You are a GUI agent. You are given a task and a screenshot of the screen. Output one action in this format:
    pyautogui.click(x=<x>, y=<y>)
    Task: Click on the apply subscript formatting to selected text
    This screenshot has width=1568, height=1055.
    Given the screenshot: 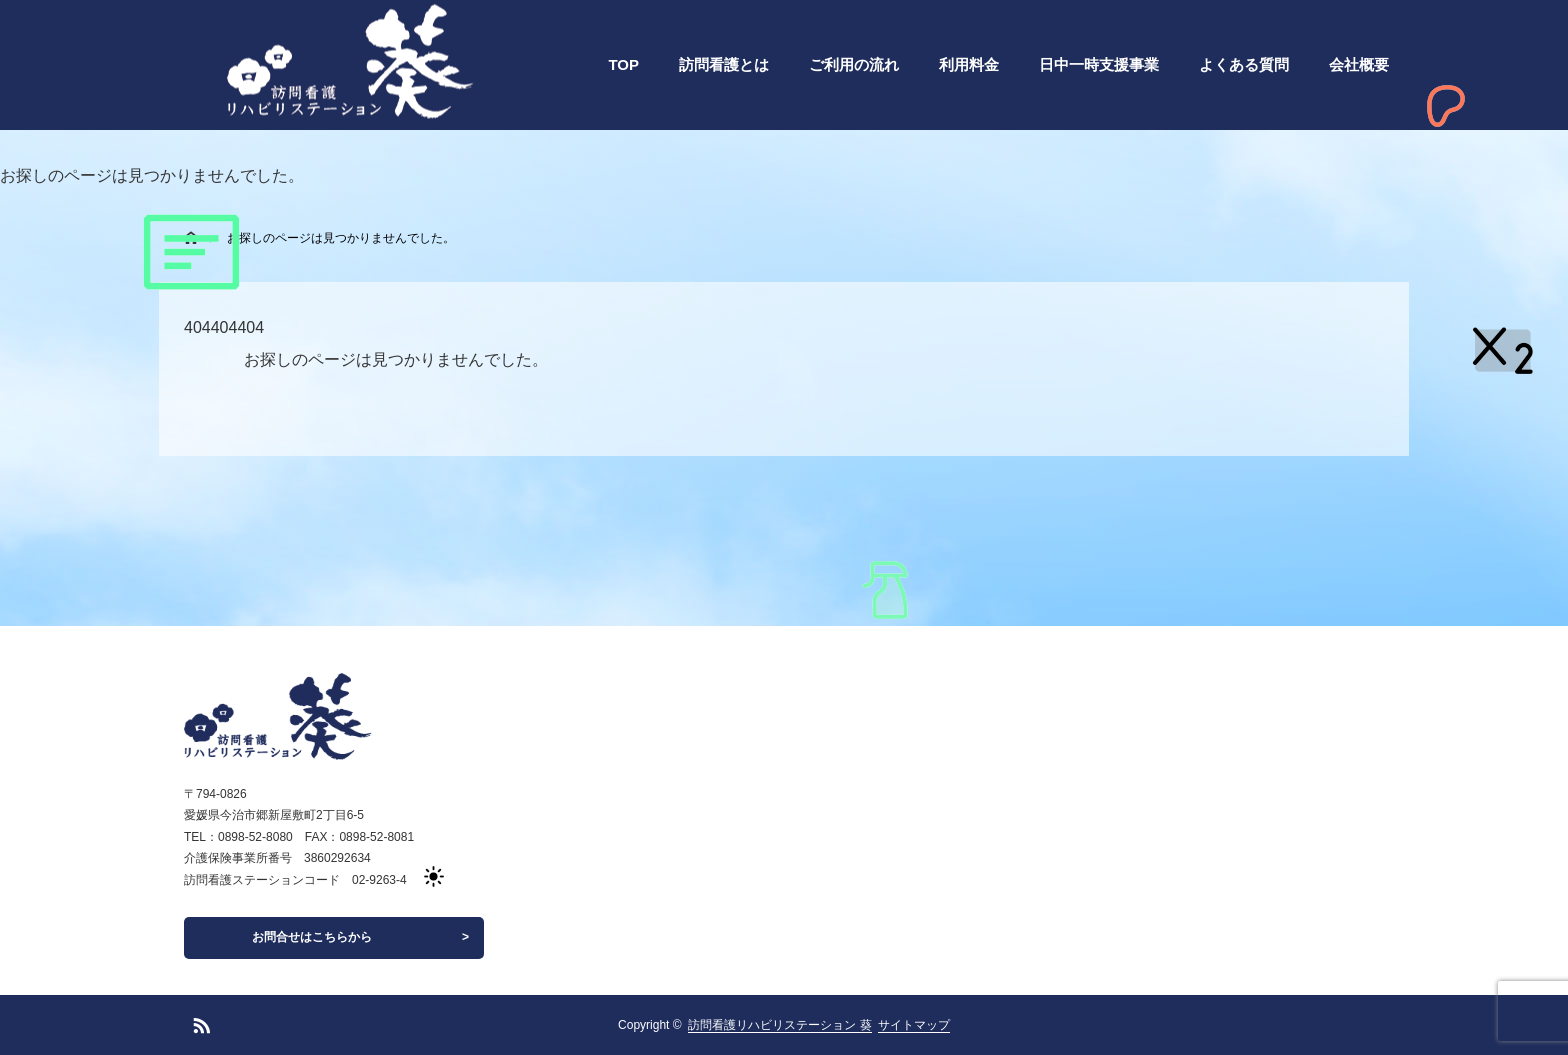 What is the action you would take?
    pyautogui.click(x=1499, y=349)
    